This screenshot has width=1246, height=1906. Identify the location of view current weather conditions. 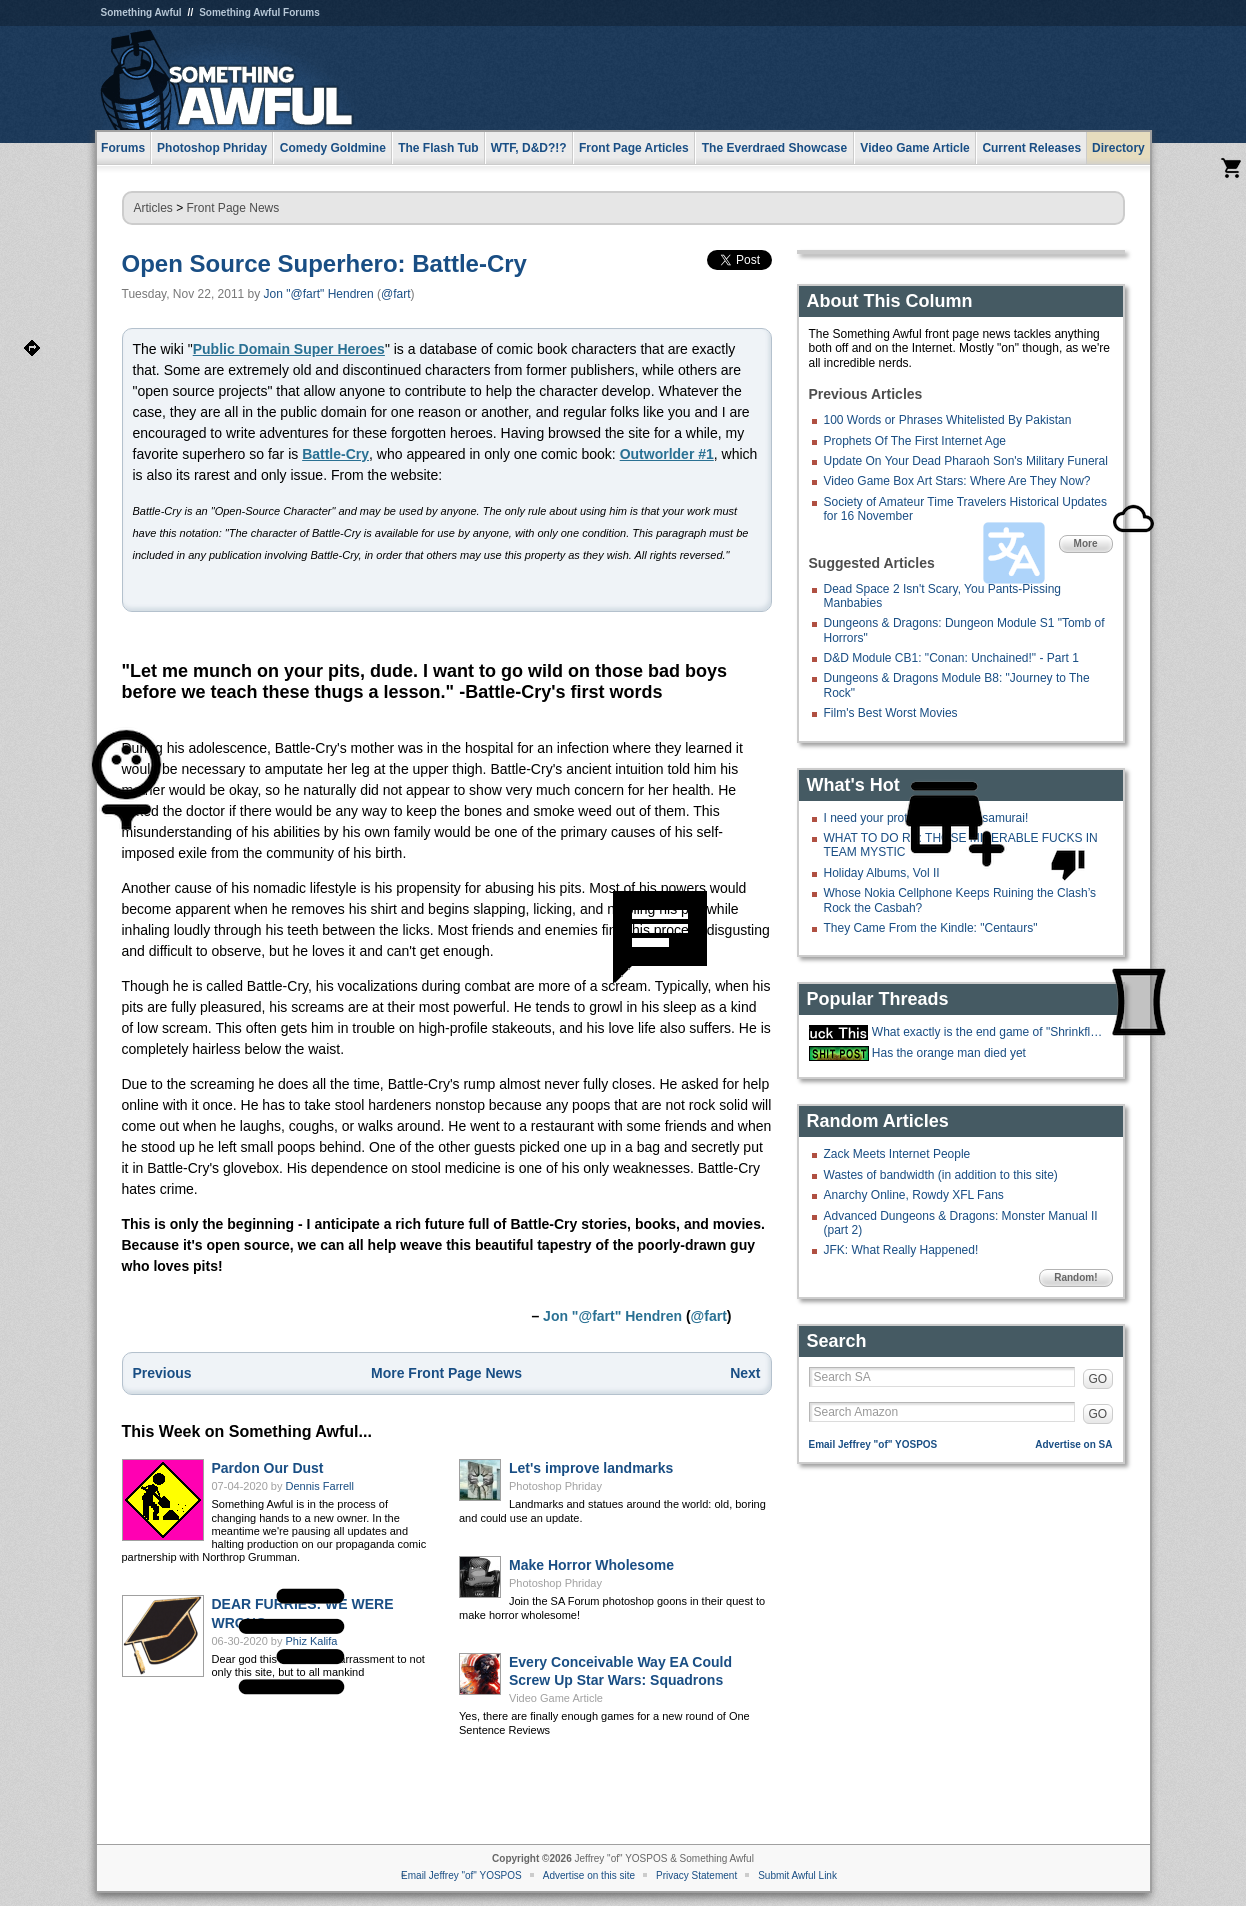
(1133, 518).